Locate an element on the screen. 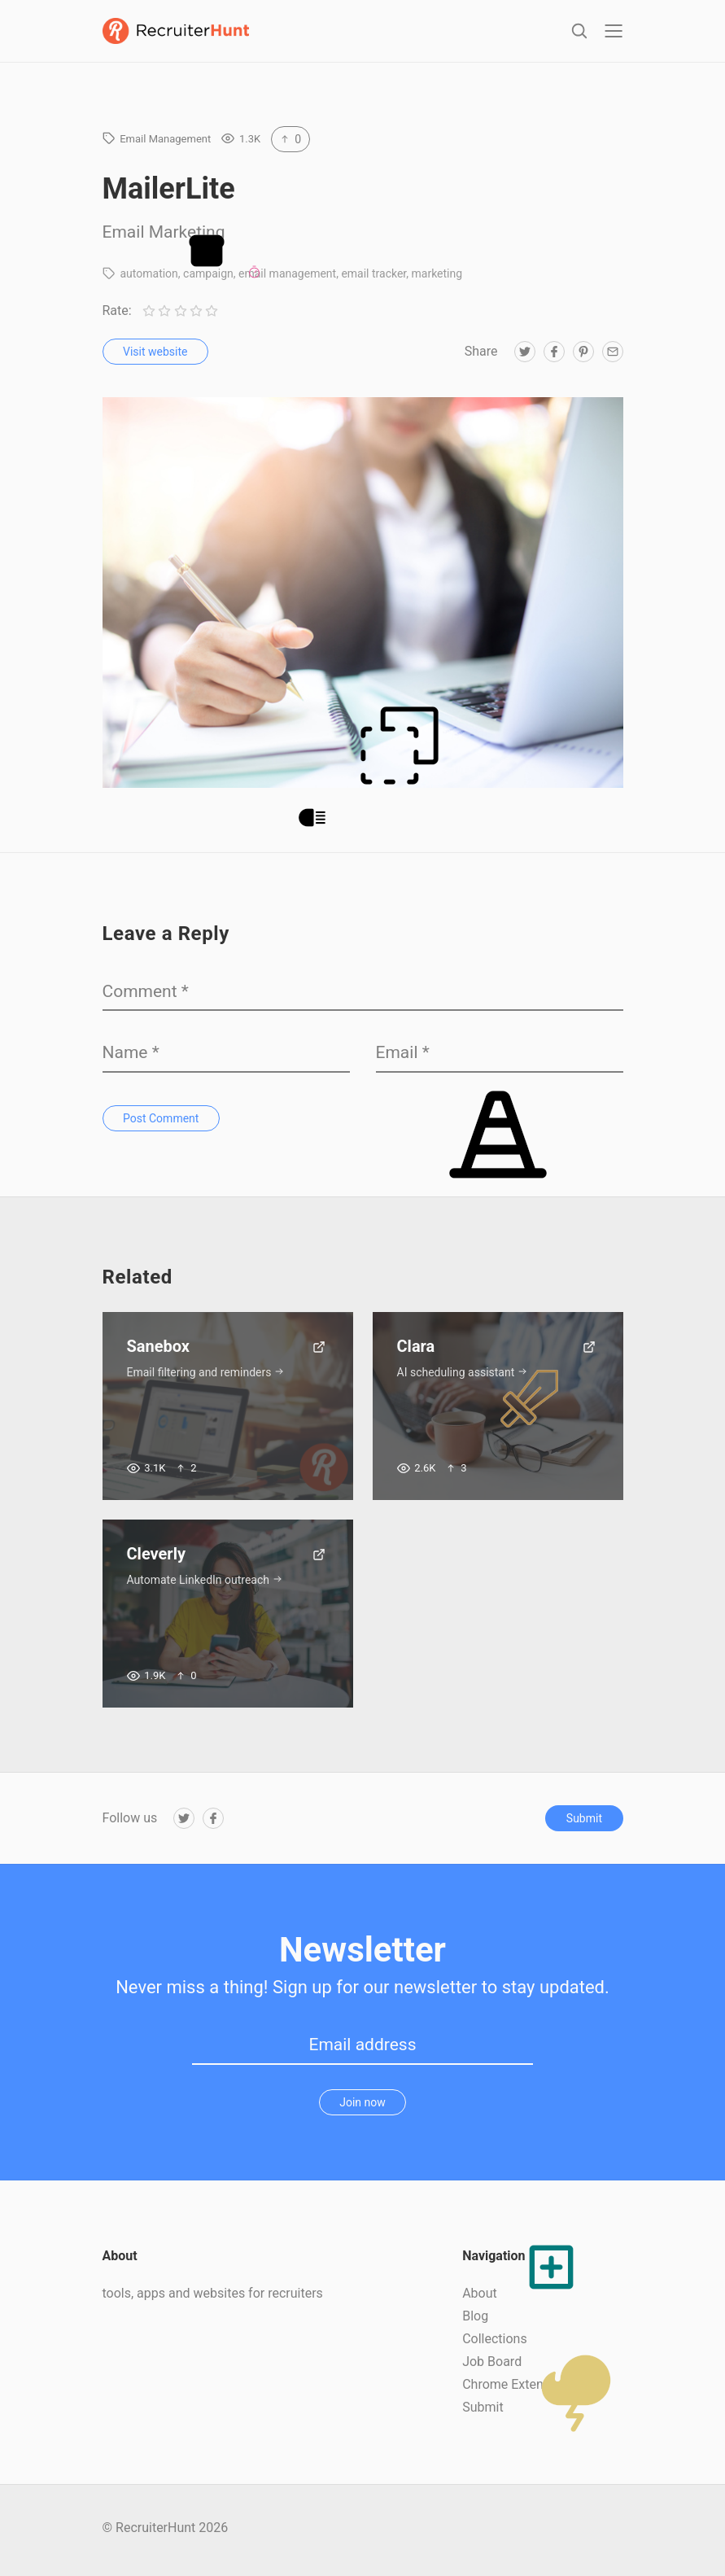  indicates thunderstorm or severe weather conditions is located at coordinates (576, 2392).